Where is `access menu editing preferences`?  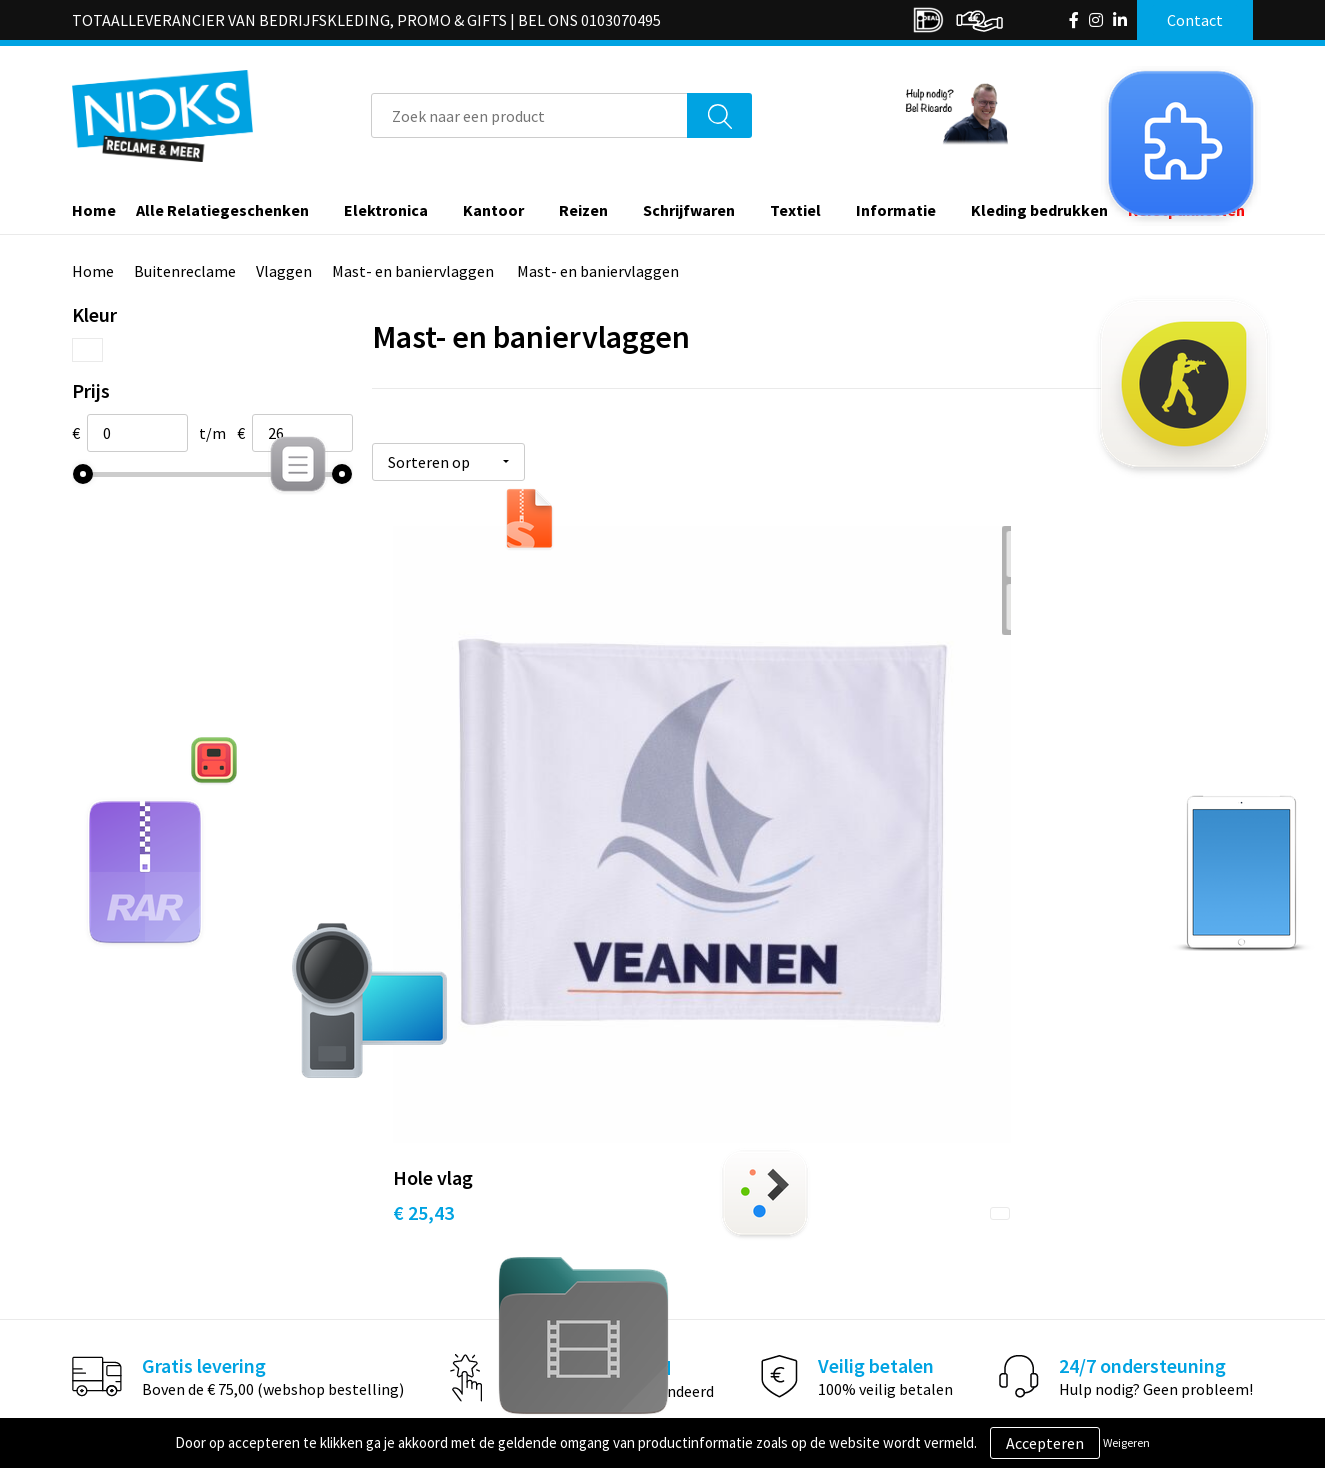 access menu editing preferences is located at coordinates (298, 465).